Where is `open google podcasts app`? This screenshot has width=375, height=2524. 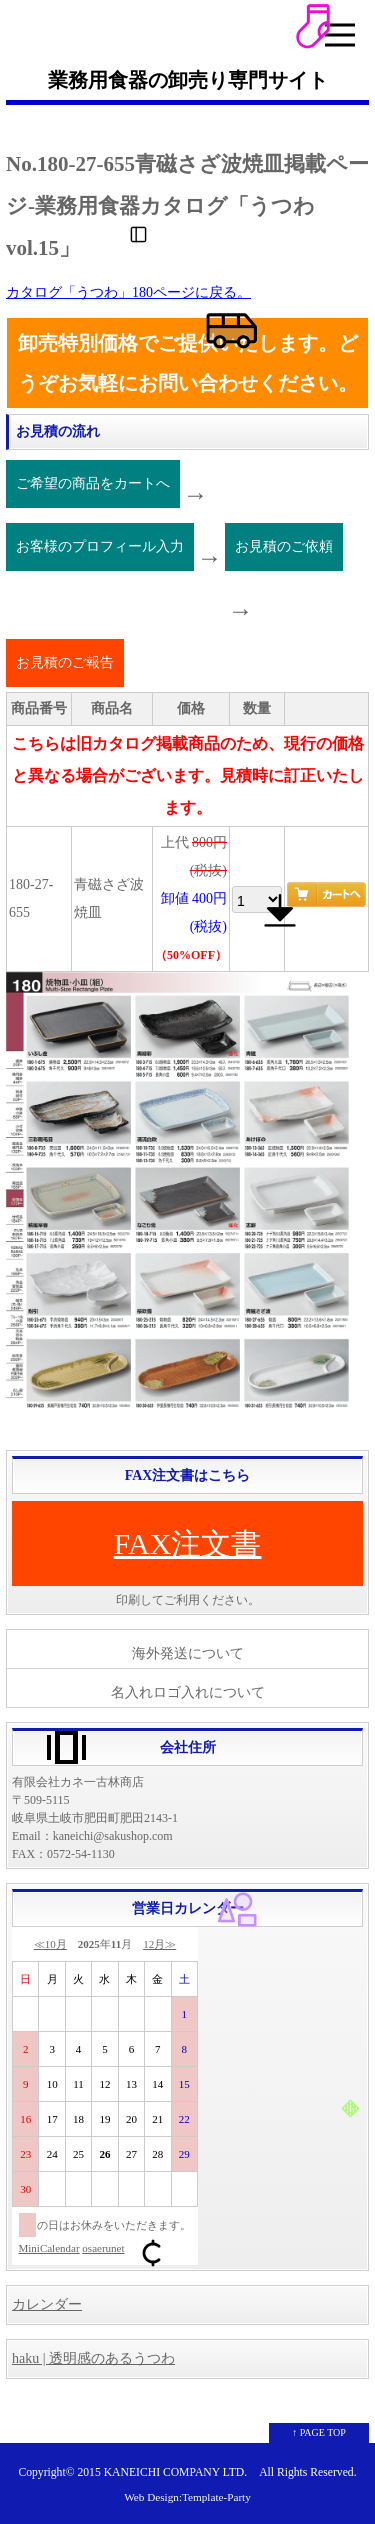
open google podcasts app is located at coordinates (350, 2108).